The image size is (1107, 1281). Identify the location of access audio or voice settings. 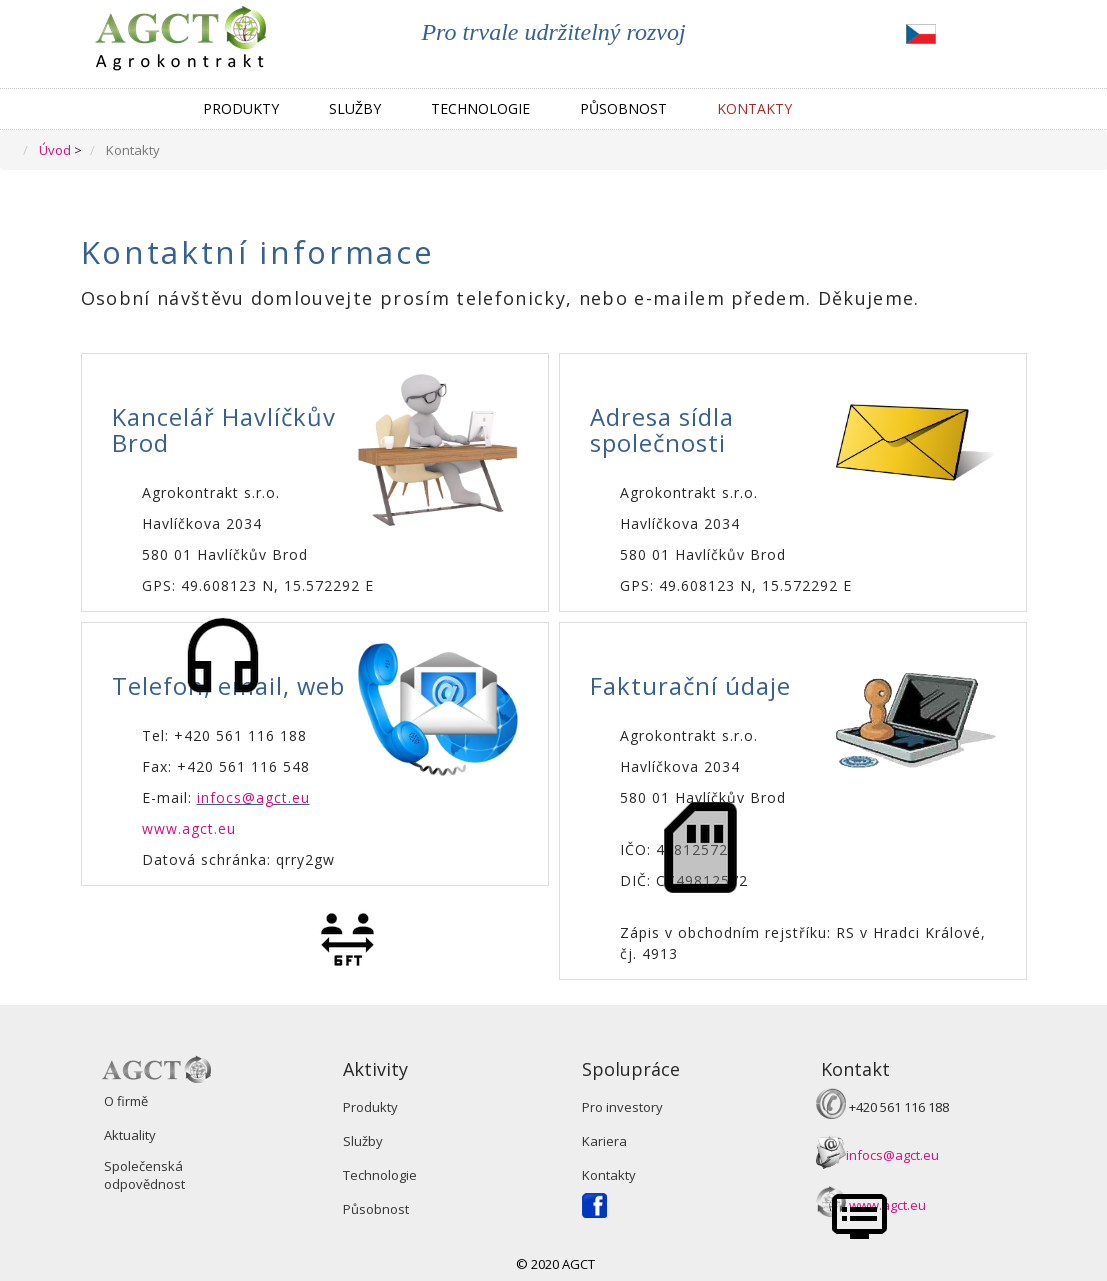
(223, 661).